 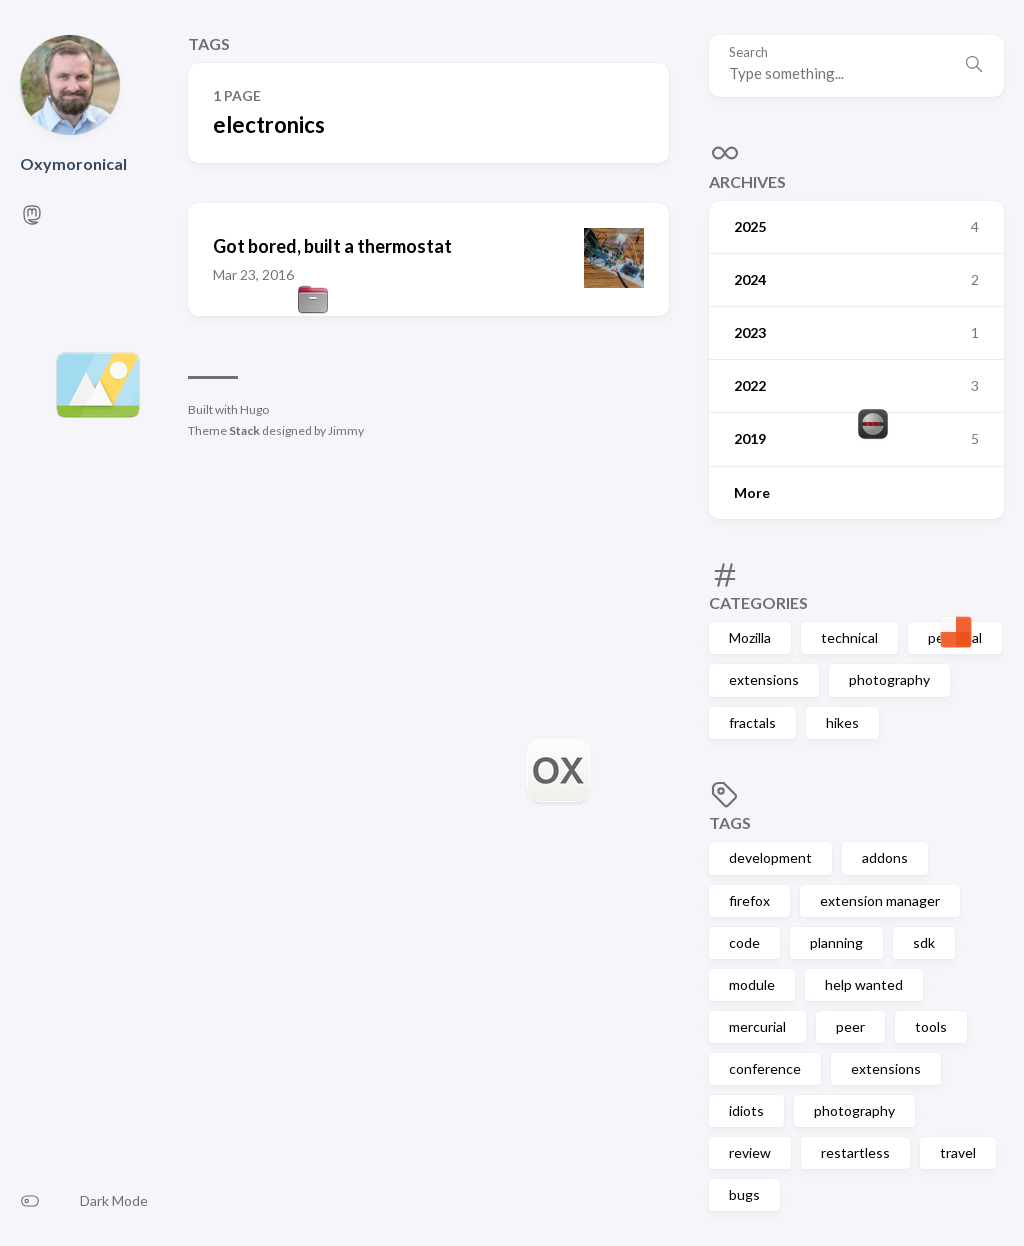 I want to click on switch to the top-left workspace, so click(x=956, y=632).